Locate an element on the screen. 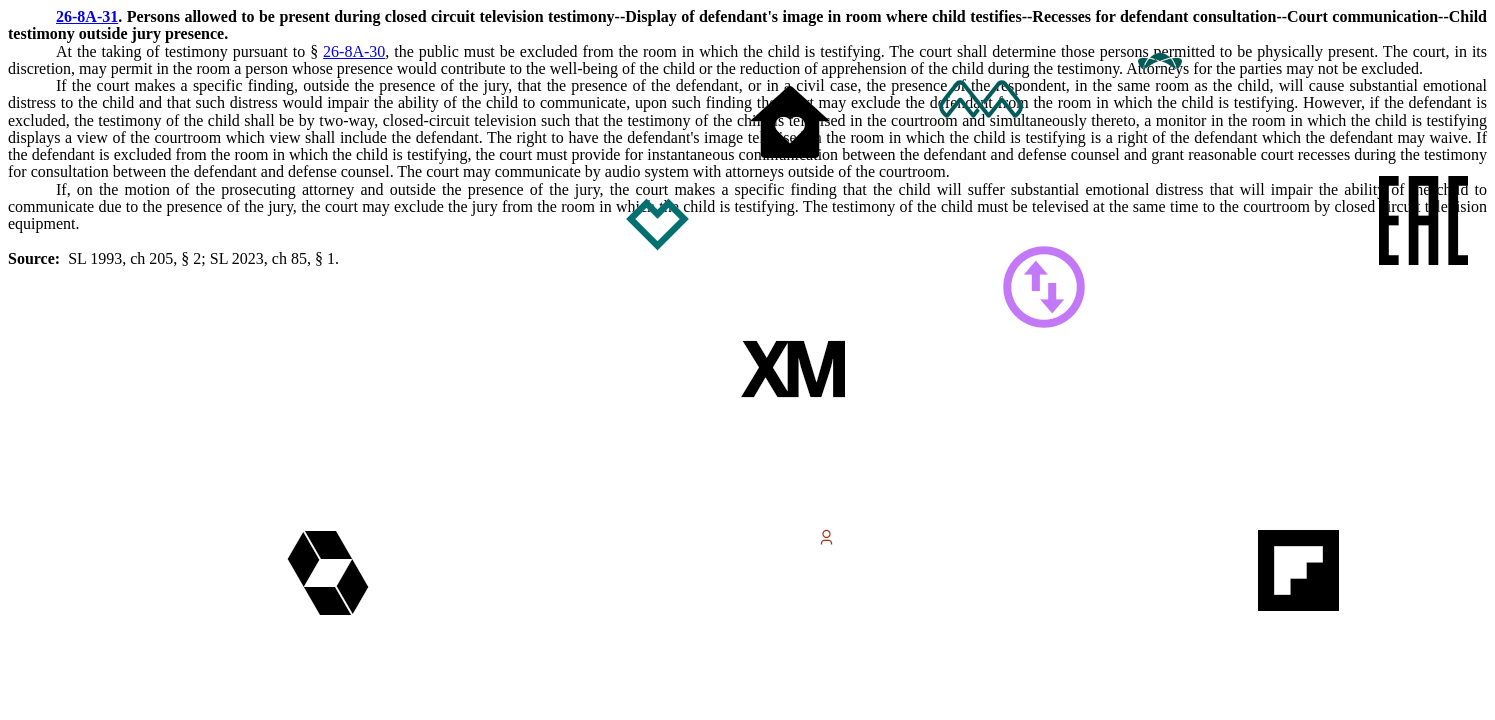 The height and width of the screenshot is (720, 1495). open Flipboard app is located at coordinates (1298, 570).